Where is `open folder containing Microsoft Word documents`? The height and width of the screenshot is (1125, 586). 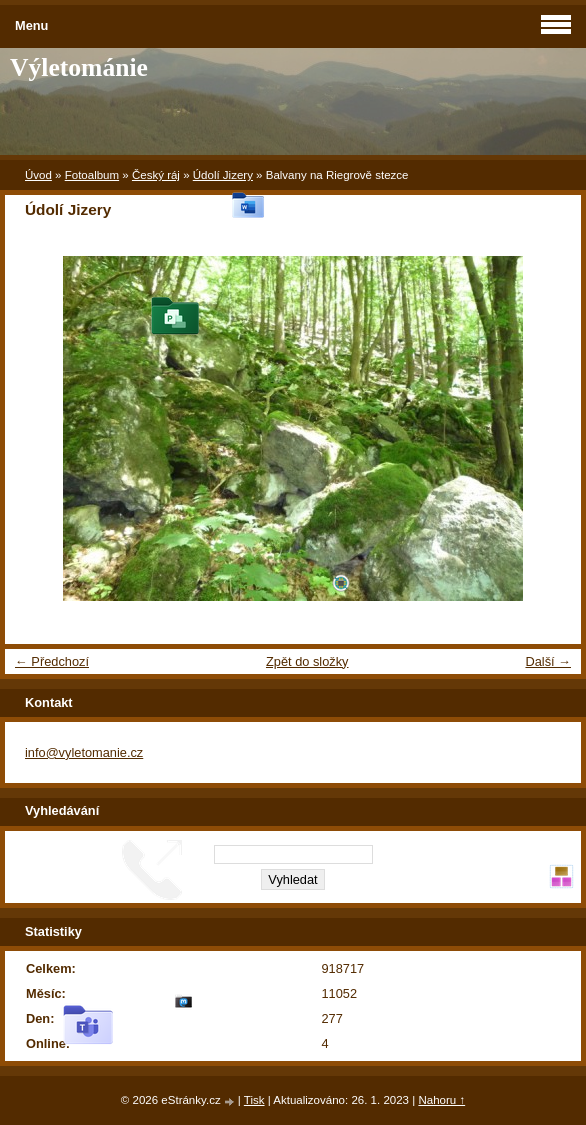
open folder containing Microsoft Word documents is located at coordinates (248, 206).